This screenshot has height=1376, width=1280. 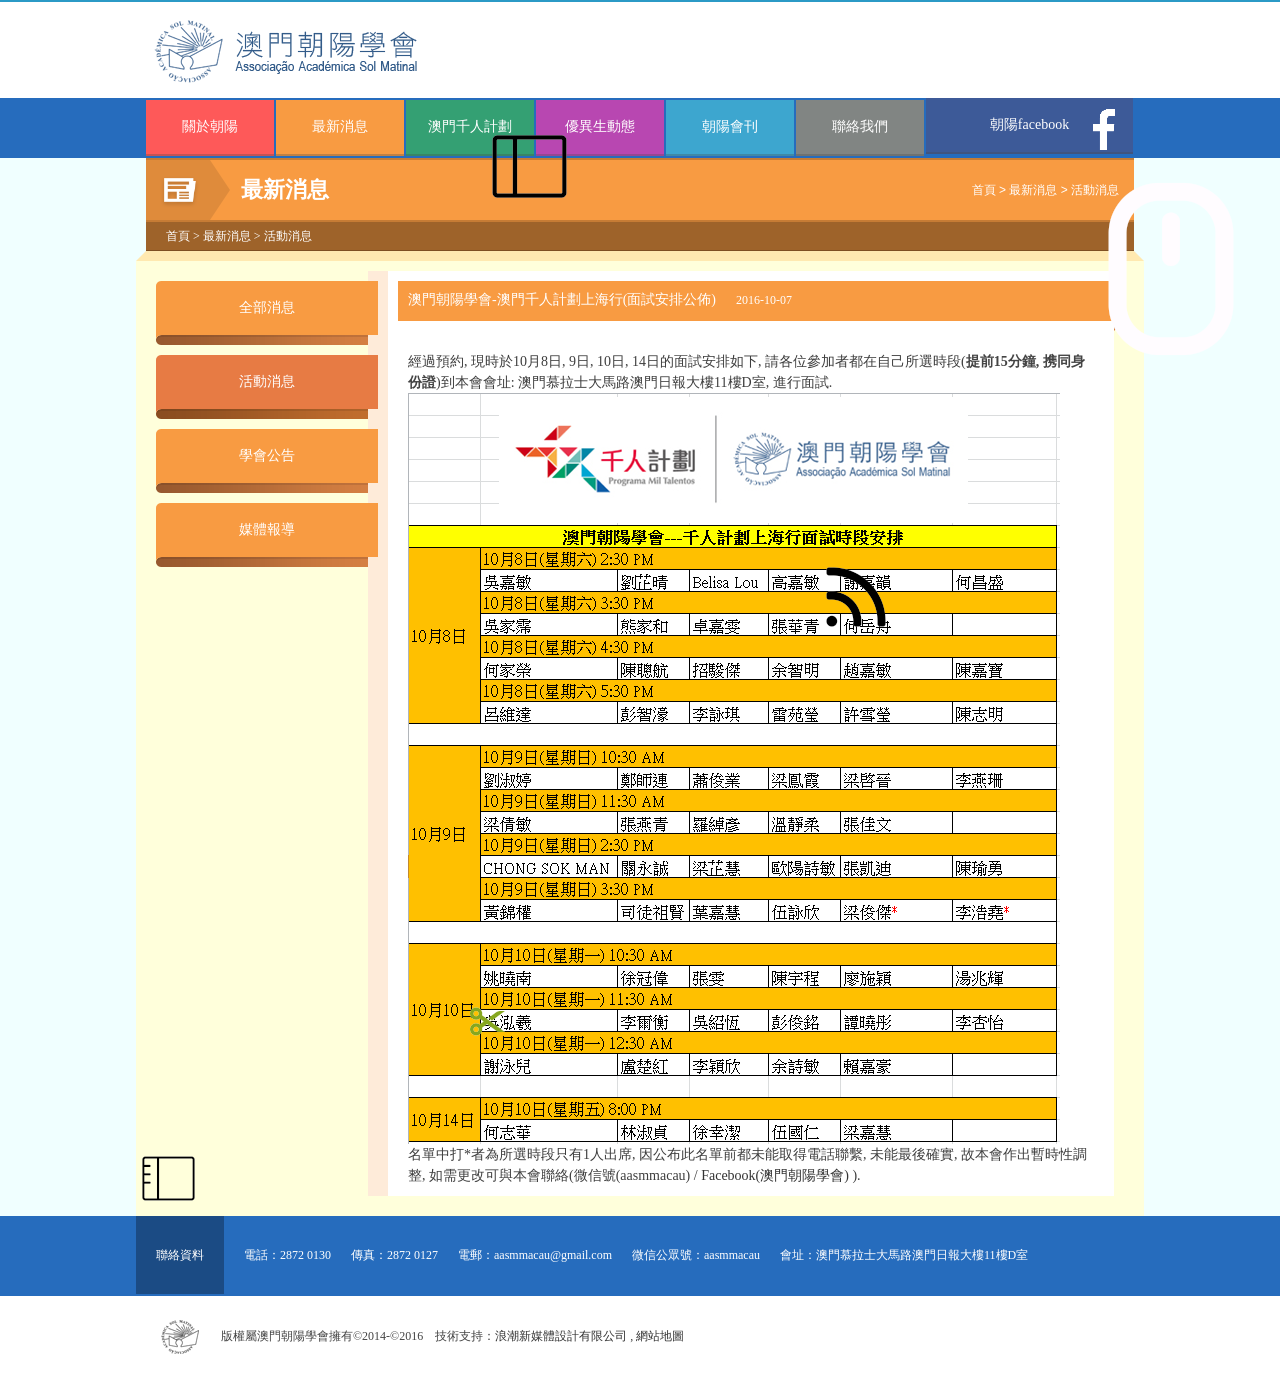 I want to click on cut selected content to clipboard, so click(x=487, y=1021).